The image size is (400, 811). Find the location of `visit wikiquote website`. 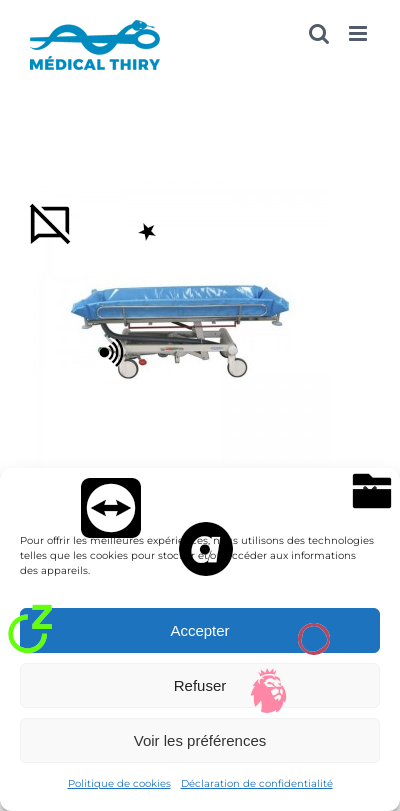

visit wikiquote website is located at coordinates (111, 352).